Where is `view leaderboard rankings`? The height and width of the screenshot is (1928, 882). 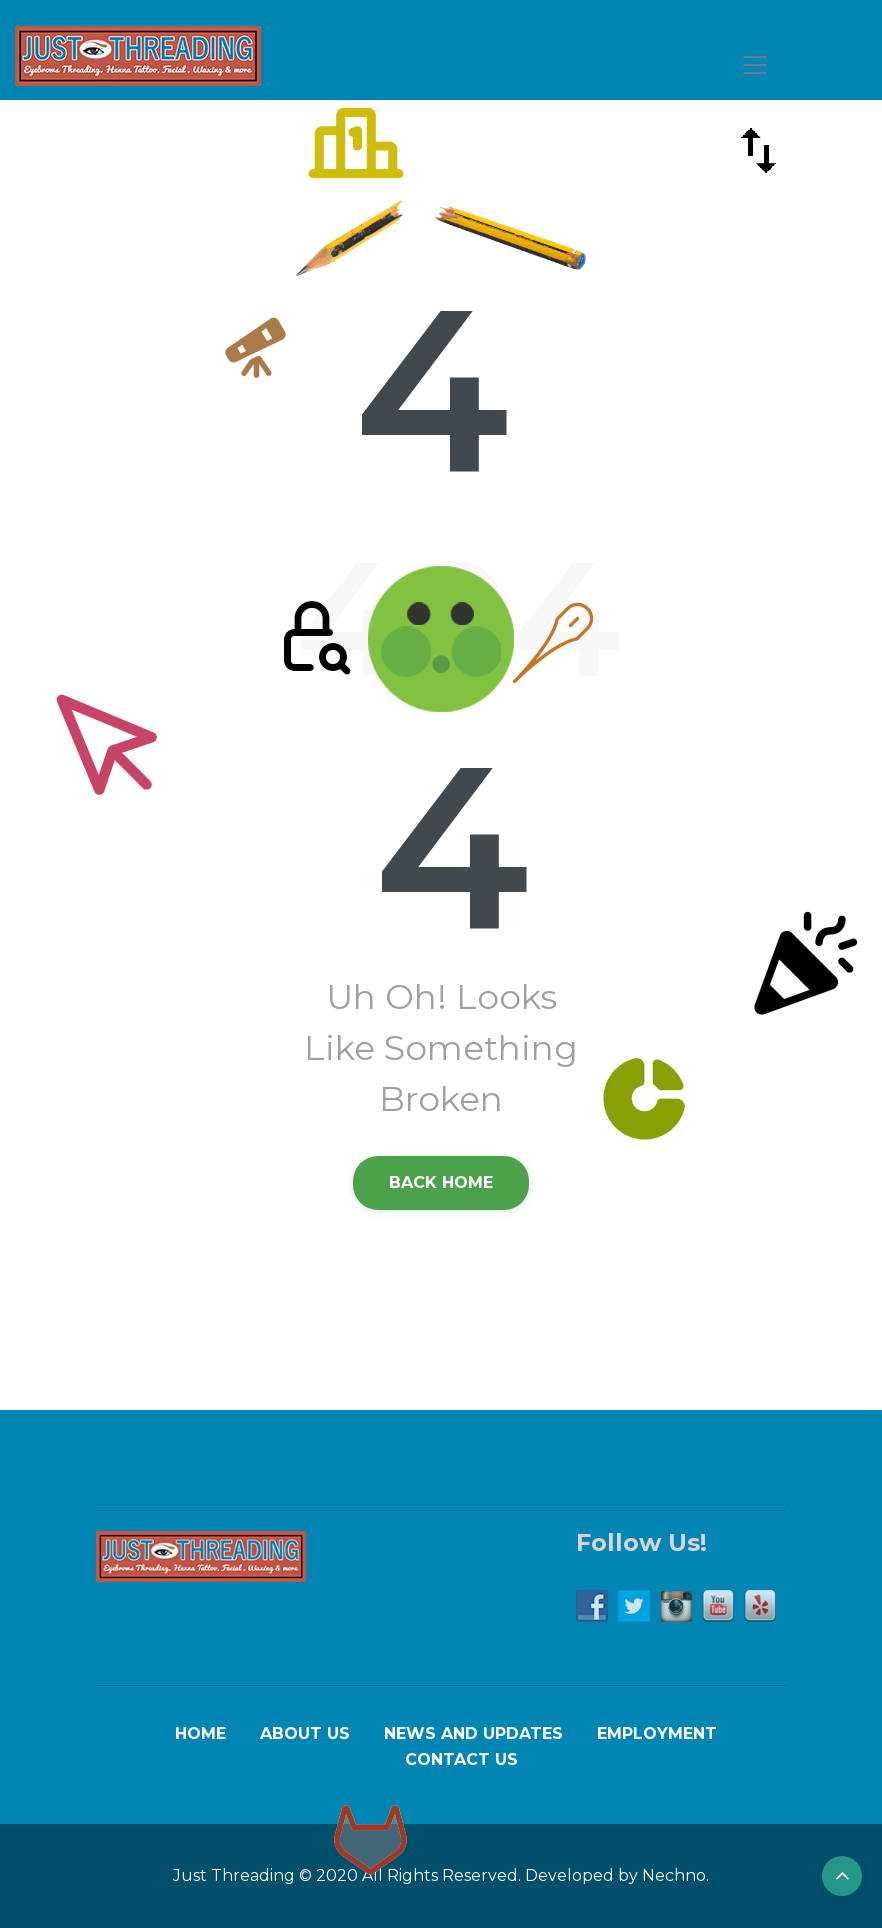
view leaderboard rankings is located at coordinates (356, 143).